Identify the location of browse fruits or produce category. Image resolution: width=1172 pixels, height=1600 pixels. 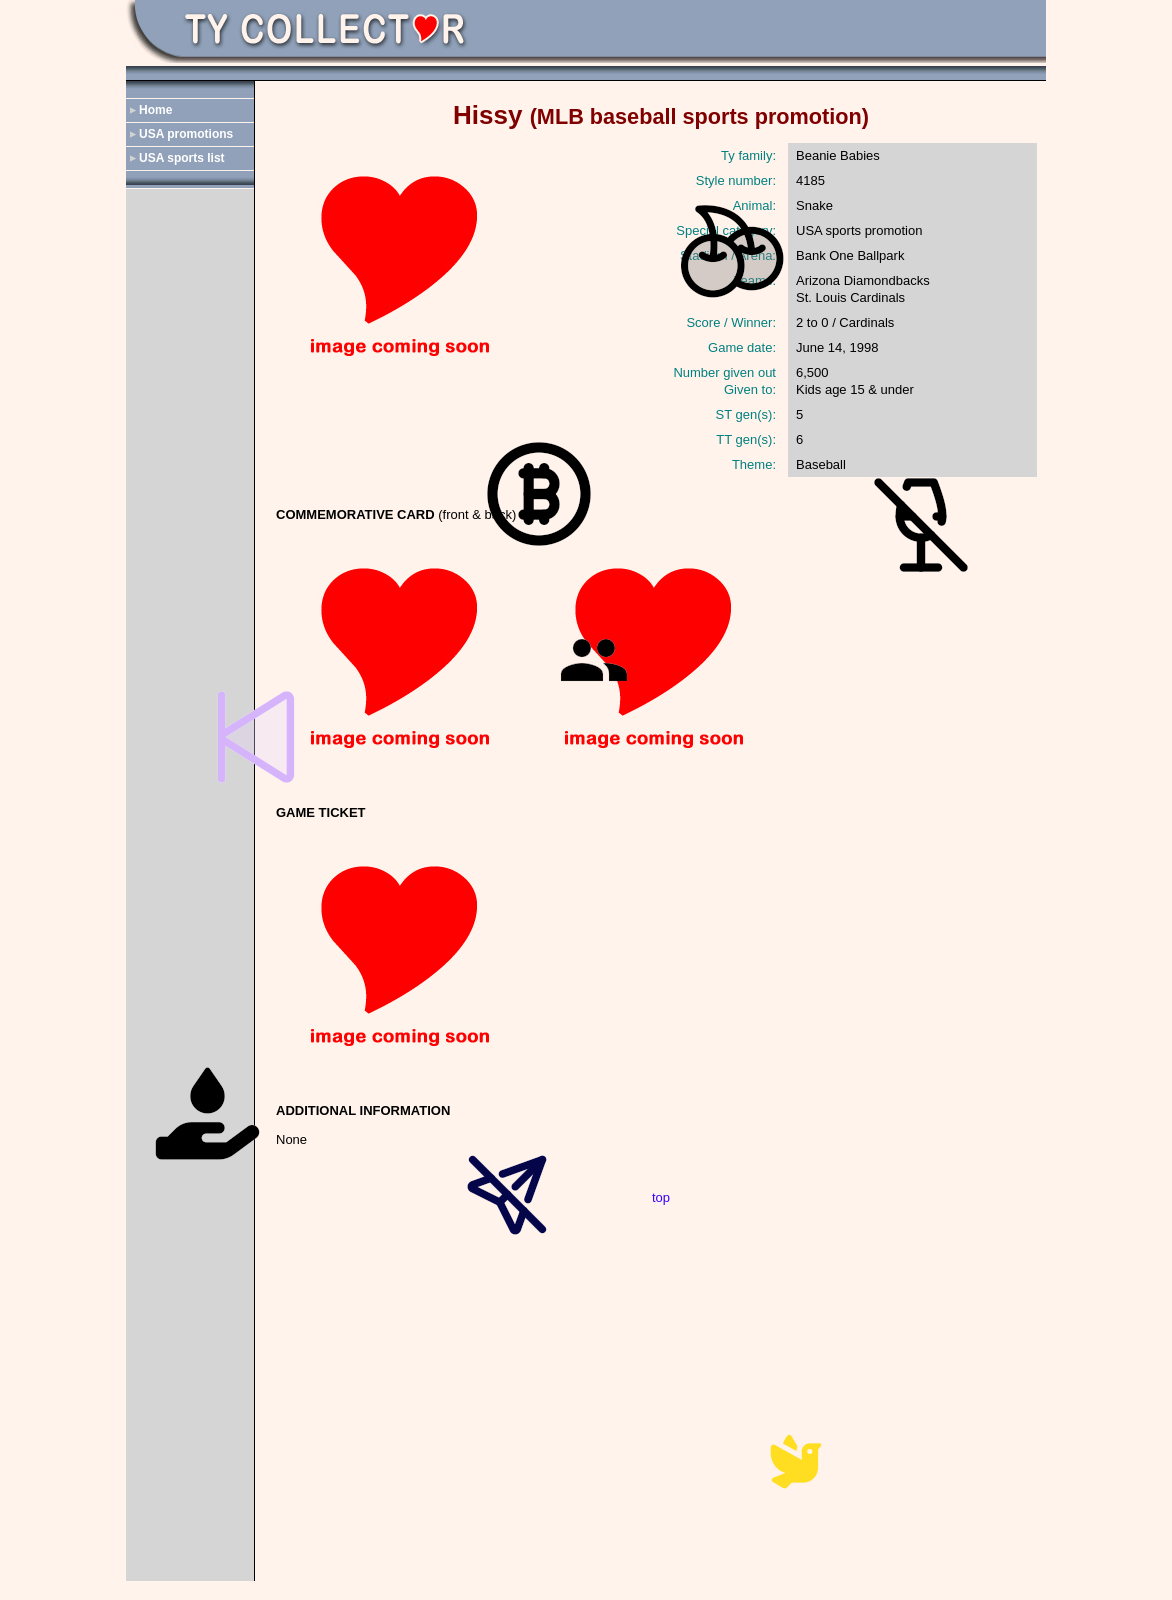
(730, 251).